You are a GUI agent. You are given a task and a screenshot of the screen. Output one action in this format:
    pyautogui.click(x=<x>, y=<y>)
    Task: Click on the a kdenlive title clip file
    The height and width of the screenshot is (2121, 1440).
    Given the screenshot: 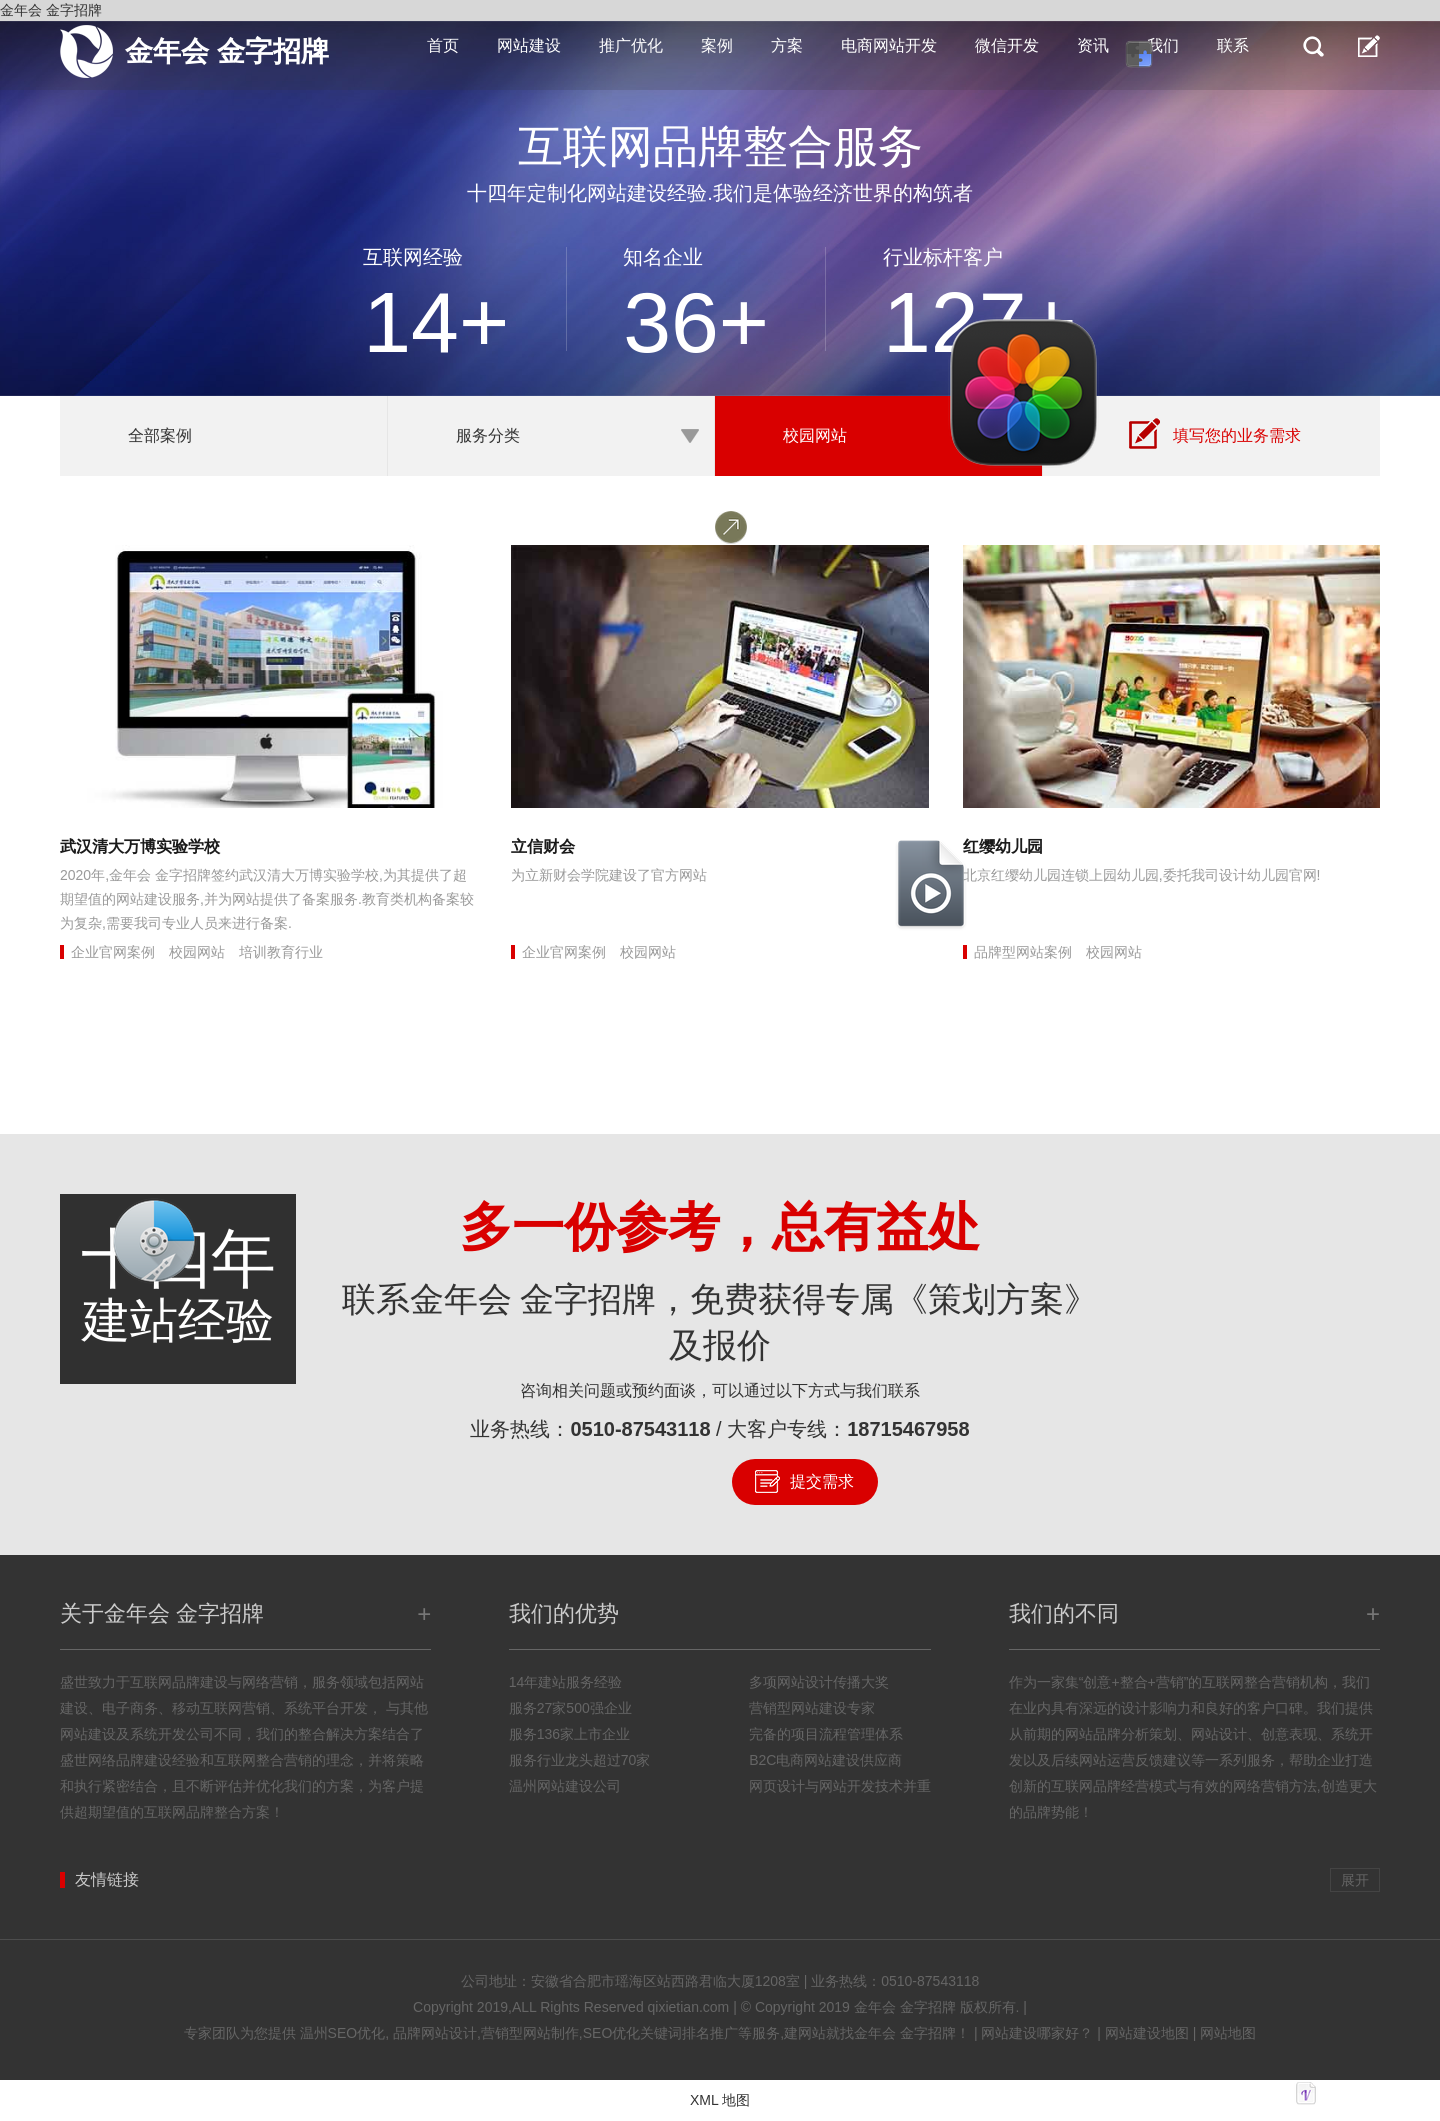 What is the action you would take?
    pyautogui.click(x=931, y=885)
    